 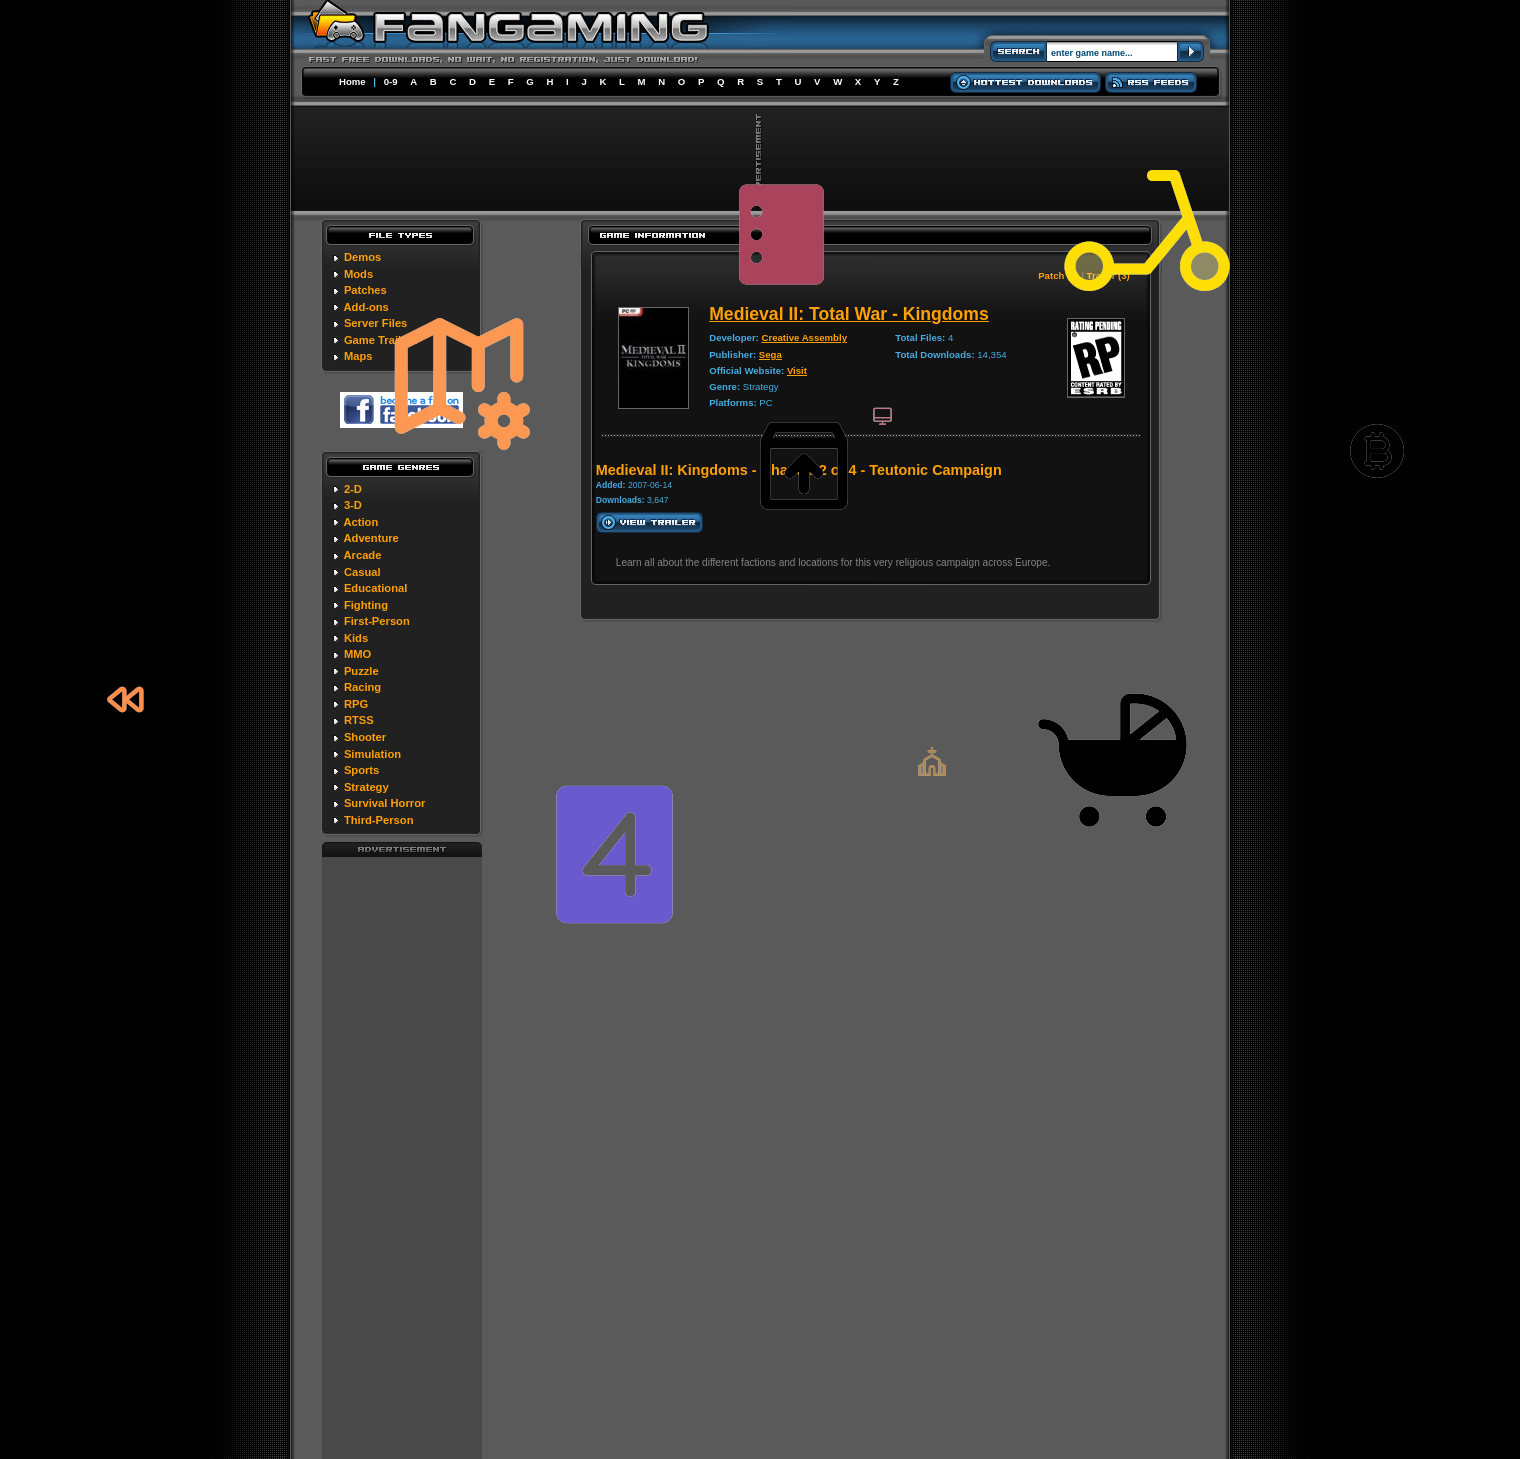 I want to click on upload or export a package, so click(x=804, y=466).